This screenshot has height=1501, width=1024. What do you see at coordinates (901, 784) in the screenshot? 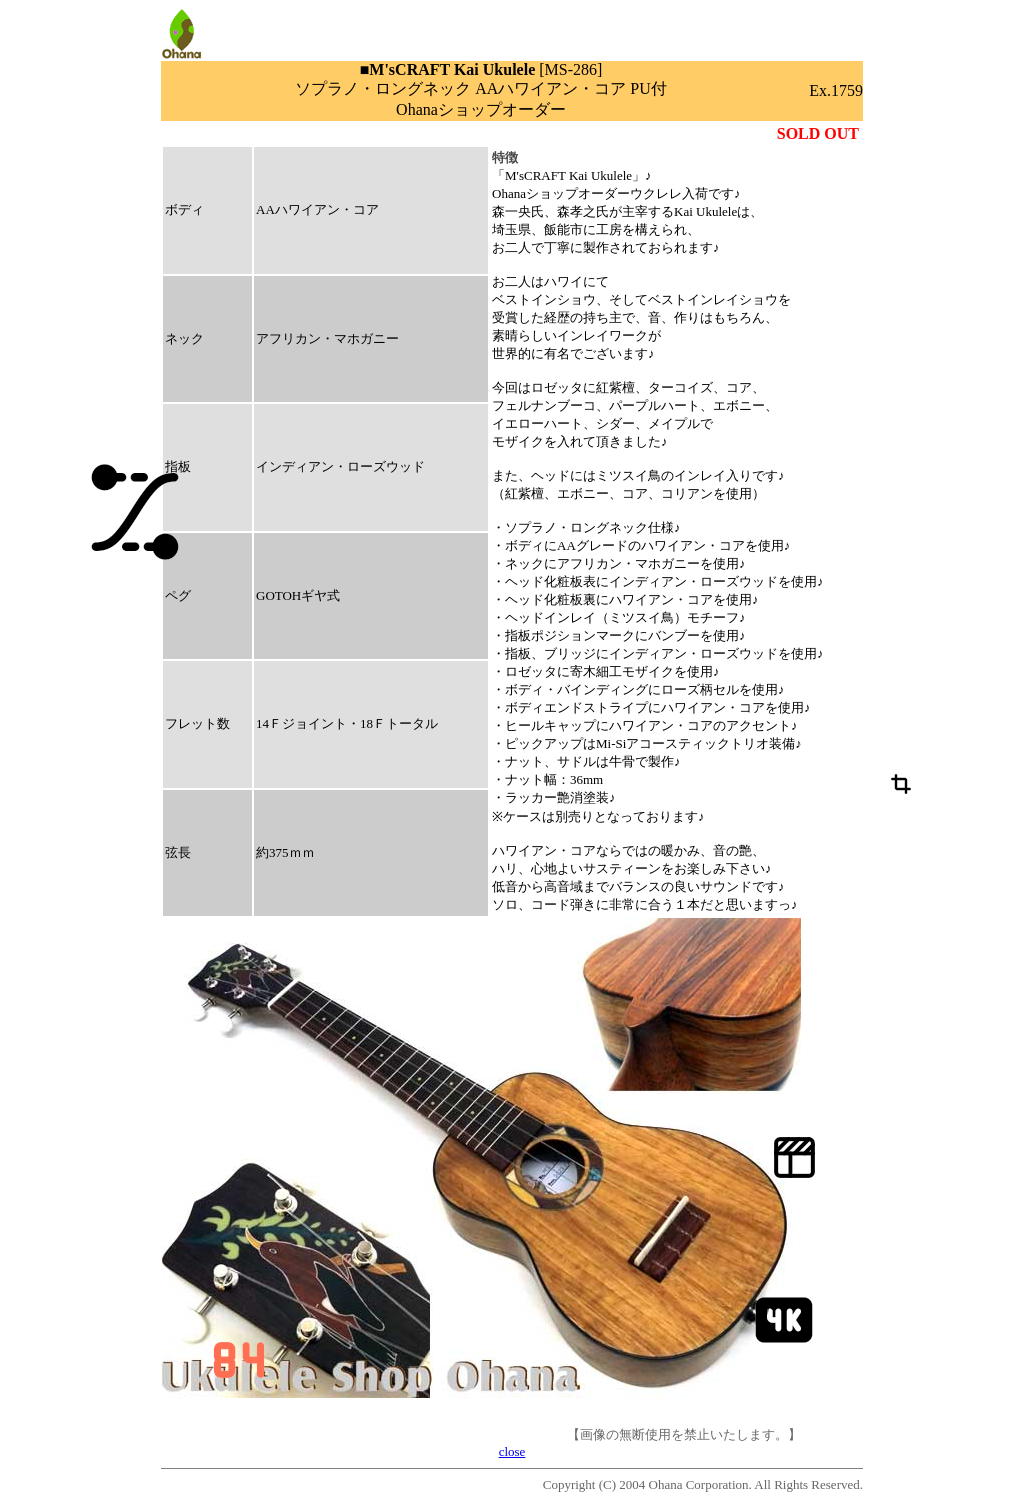
I see `crop an image or photo` at bounding box center [901, 784].